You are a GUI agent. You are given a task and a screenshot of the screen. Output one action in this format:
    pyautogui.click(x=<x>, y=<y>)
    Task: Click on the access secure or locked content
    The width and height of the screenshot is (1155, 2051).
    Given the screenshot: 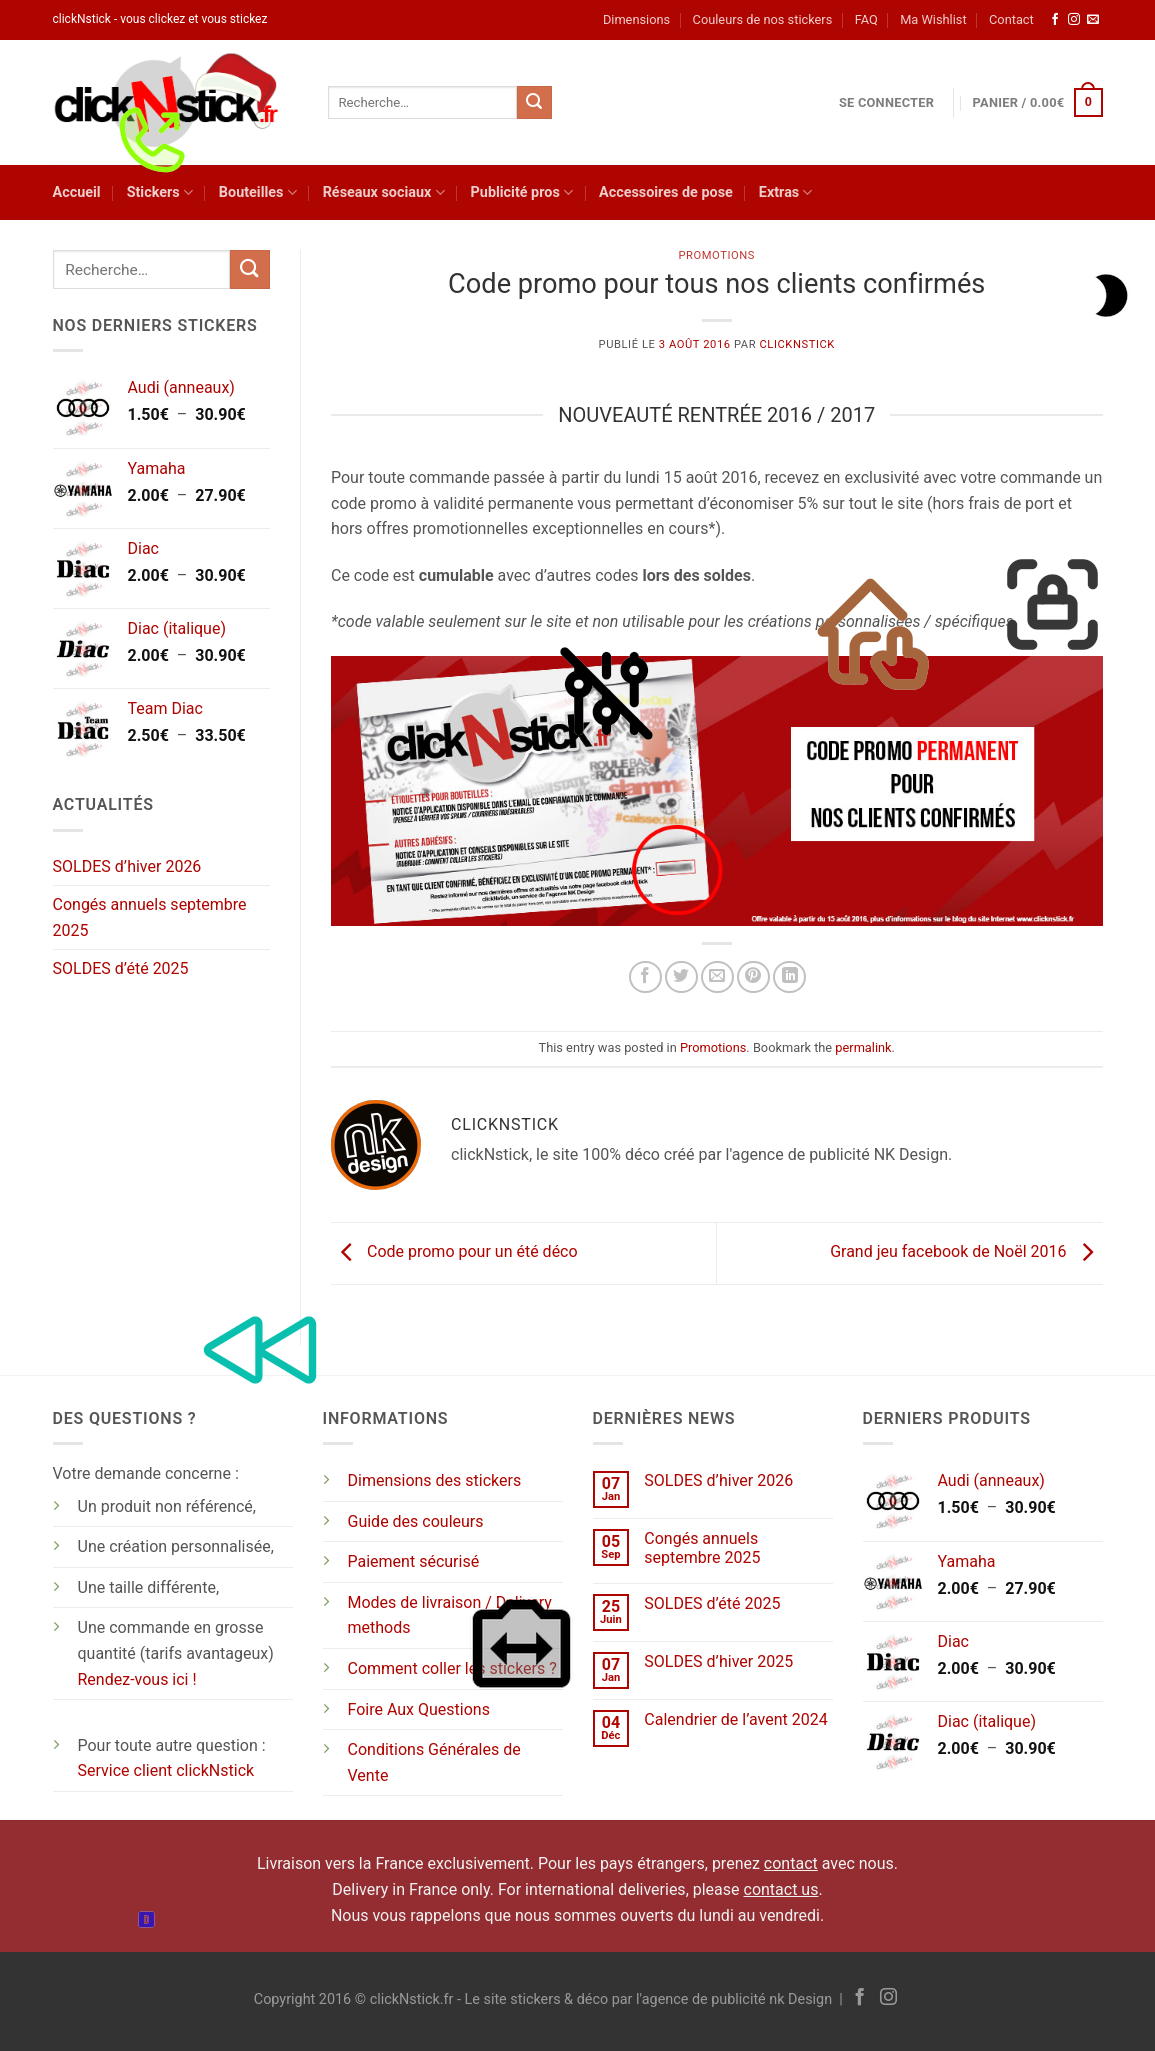 What is the action you would take?
    pyautogui.click(x=1052, y=604)
    